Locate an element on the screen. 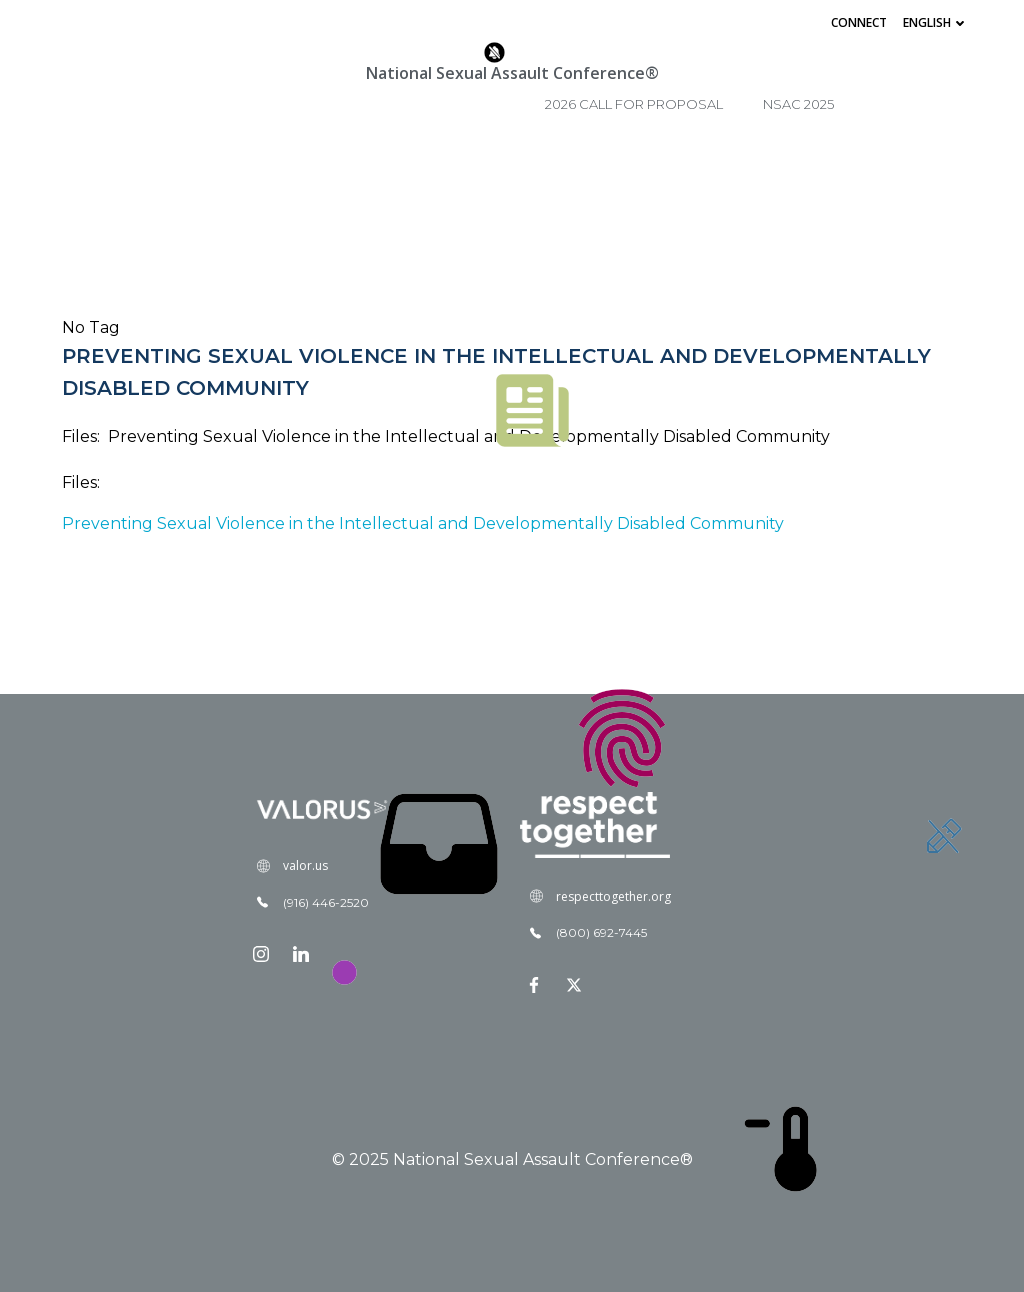 Image resolution: width=1024 pixels, height=1292 pixels. decrease temperature setting is located at coordinates (787, 1149).